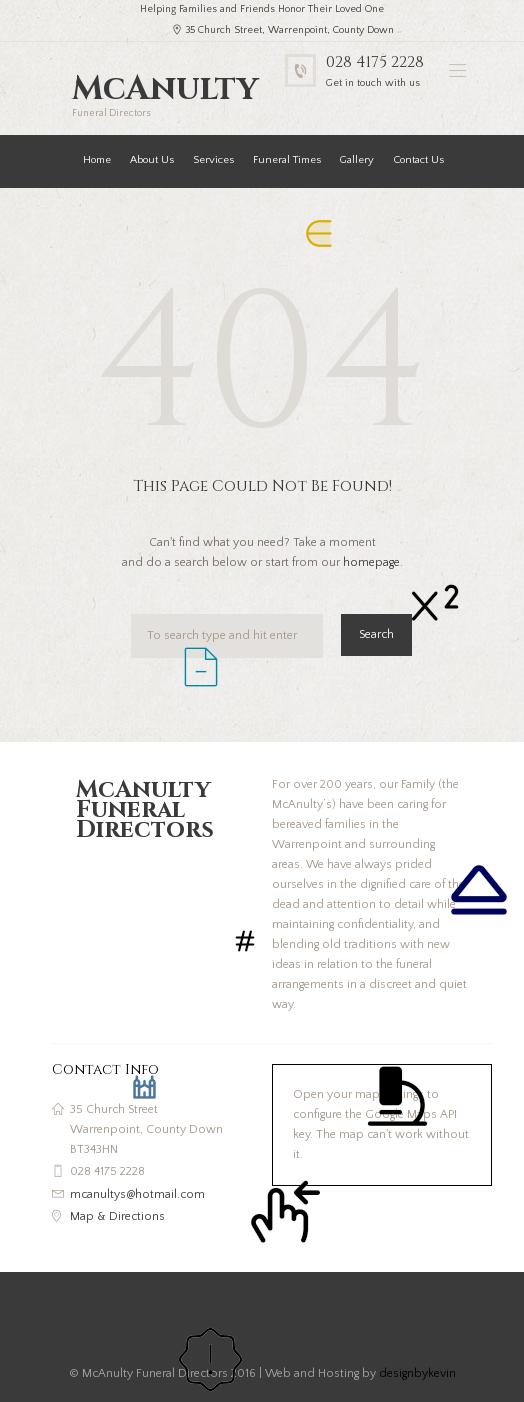 Image resolution: width=524 pixels, height=1402 pixels. Describe the element at coordinates (319, 233) in the screenshot. I see `indicates set membership in mathematical notation` at that location.